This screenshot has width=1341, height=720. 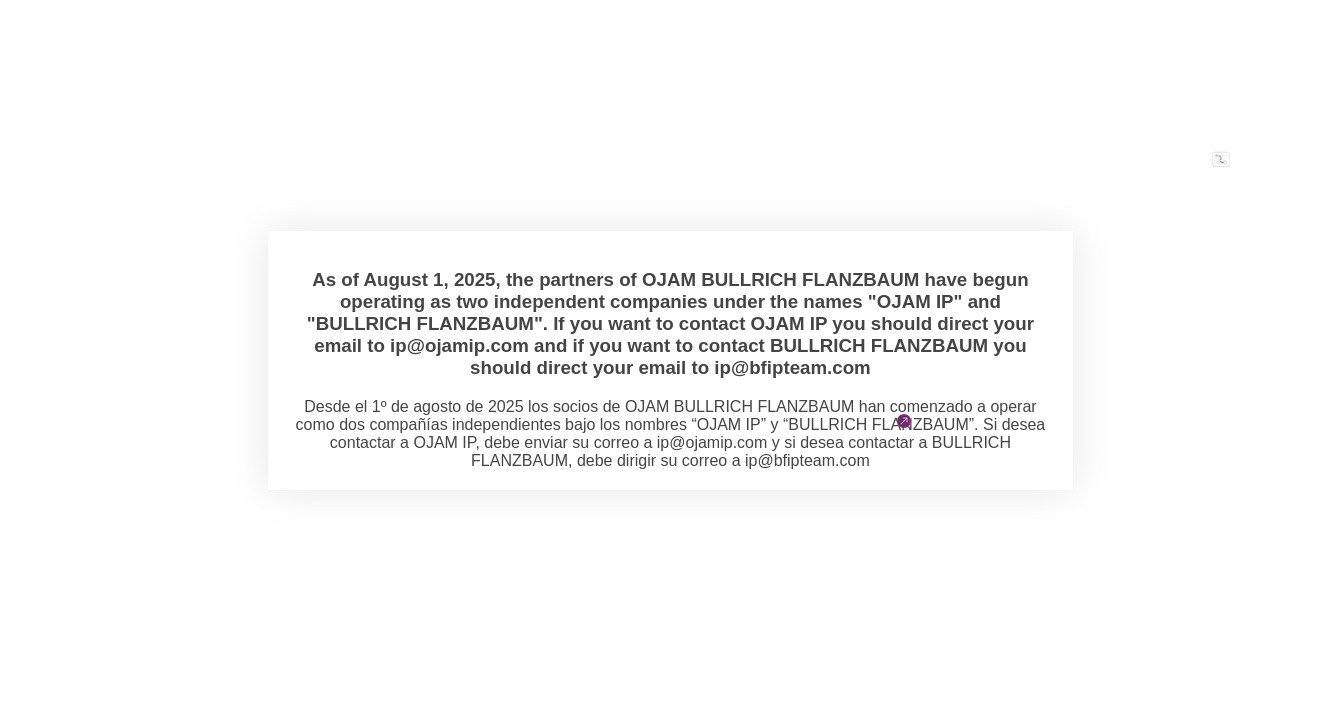 I want to click on open a karbon vector graphics file, so click(x=1221, y=159).